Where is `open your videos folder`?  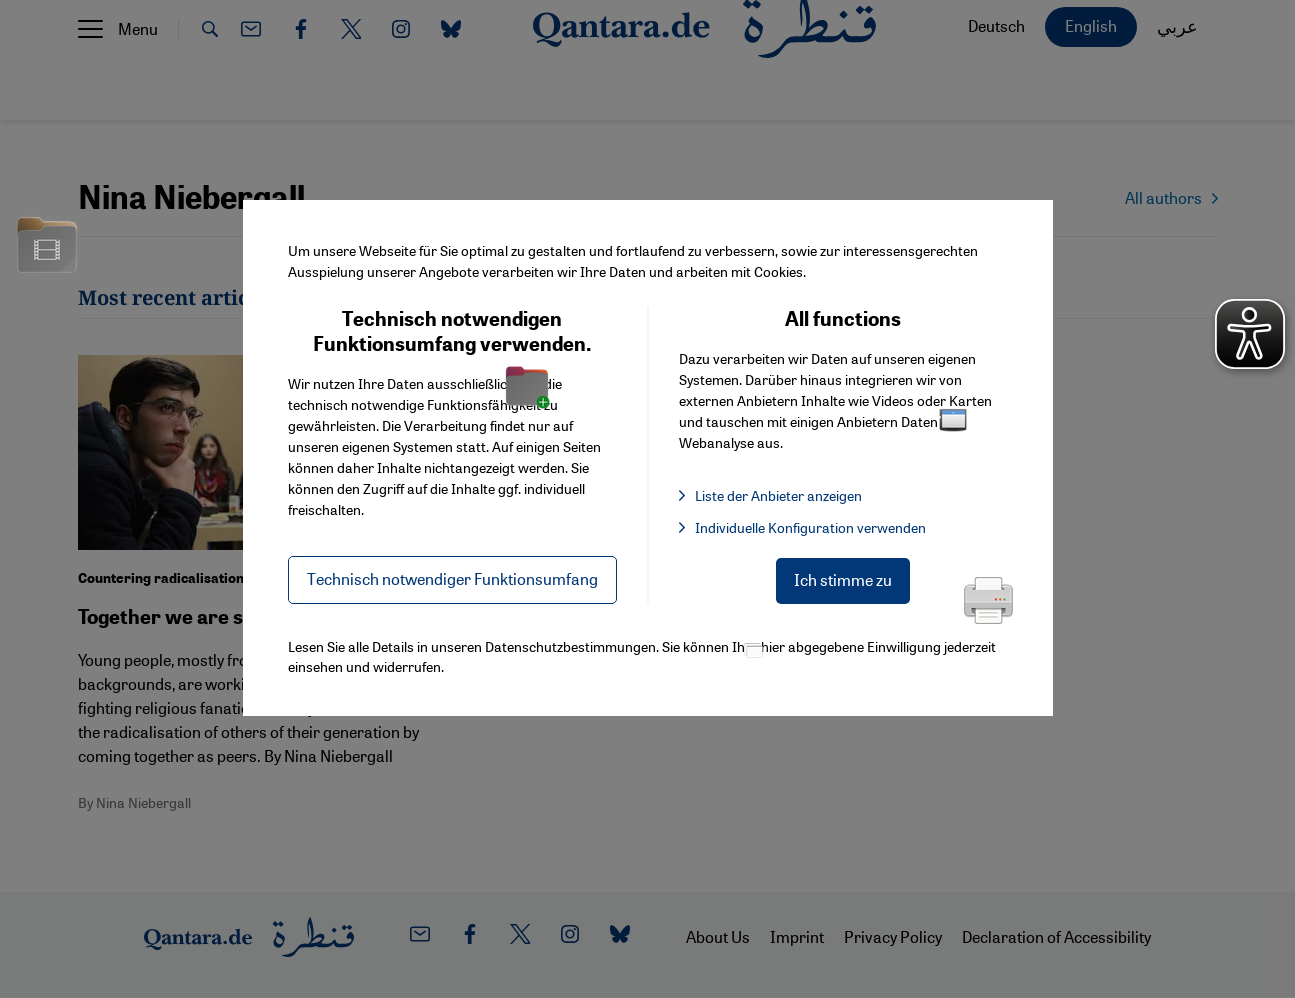 open your videos folder is located at coordinates (47, 245).